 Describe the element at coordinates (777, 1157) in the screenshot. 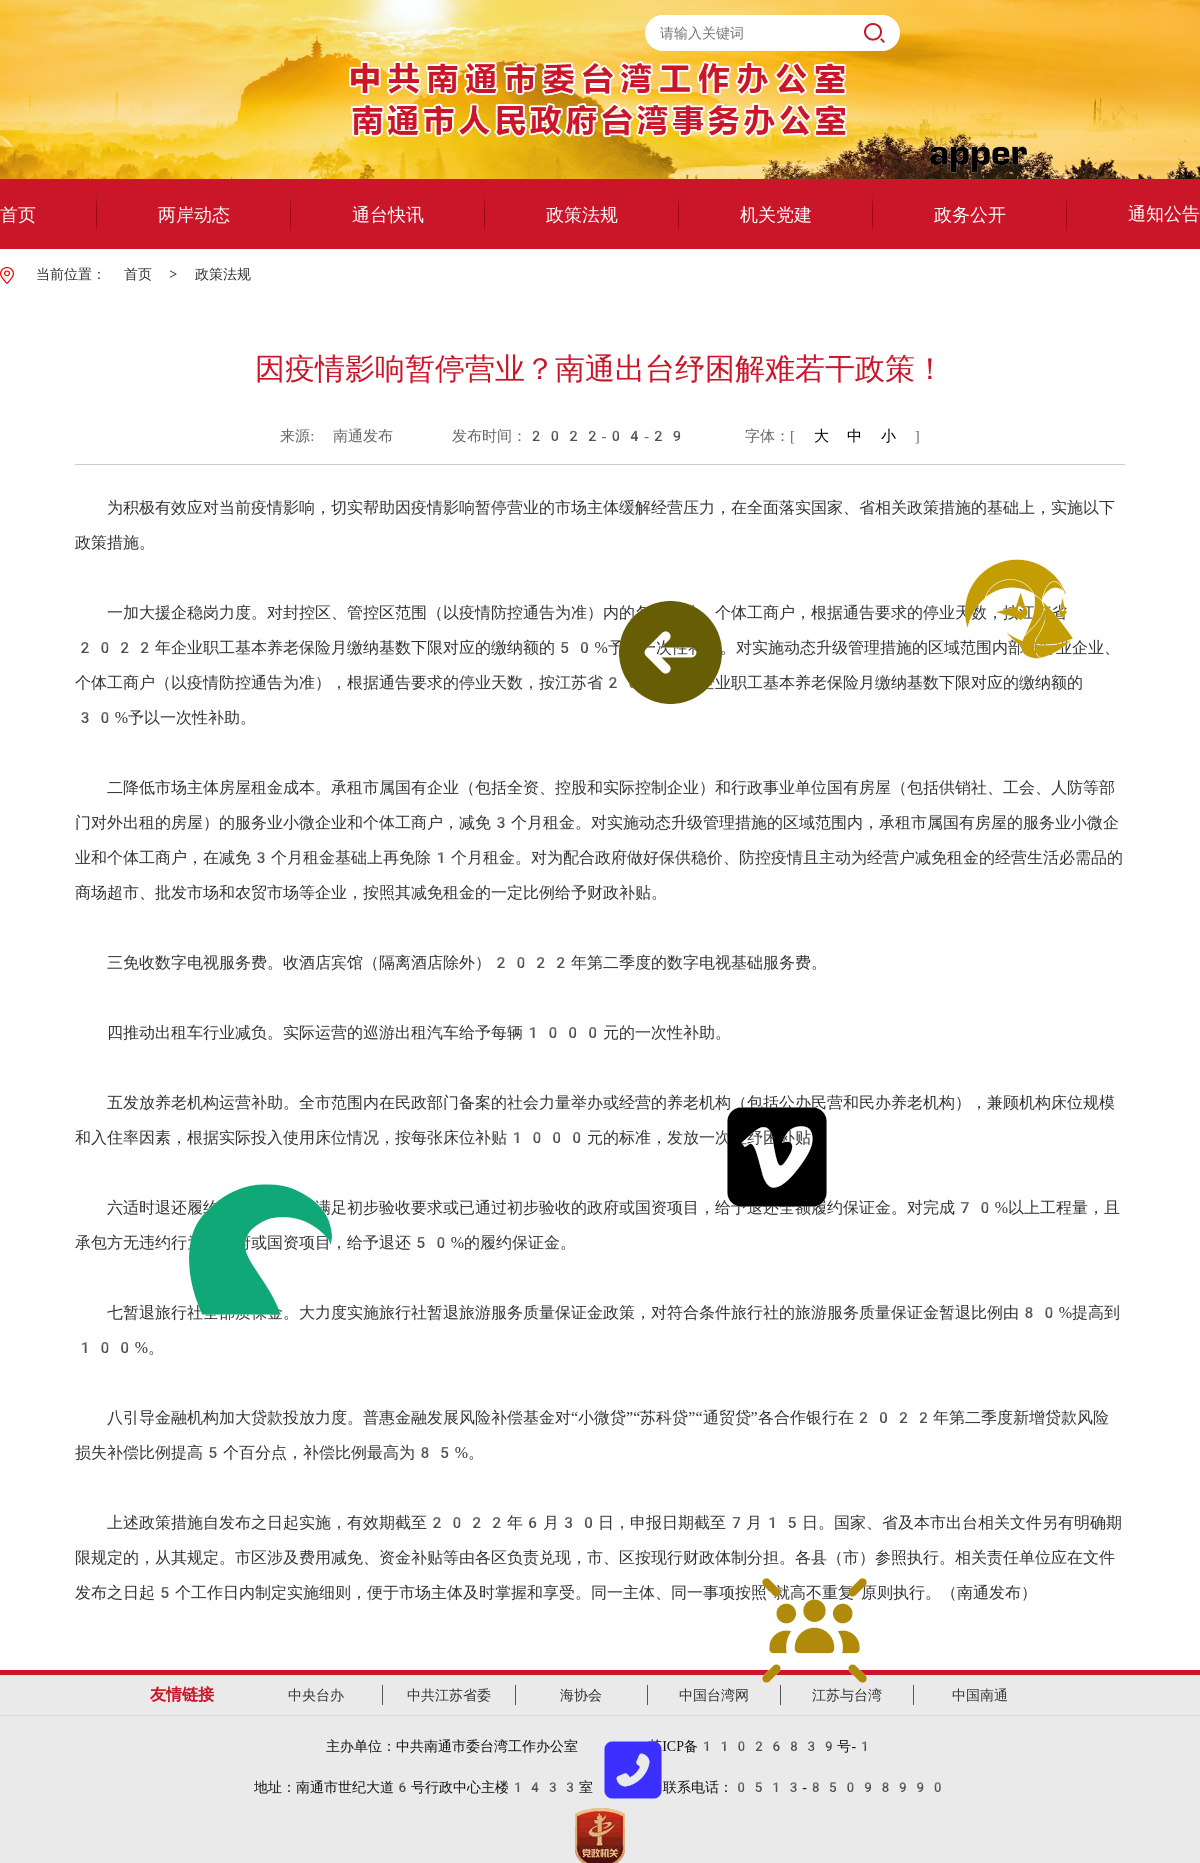

I see `open vimeo app or website` at that location.